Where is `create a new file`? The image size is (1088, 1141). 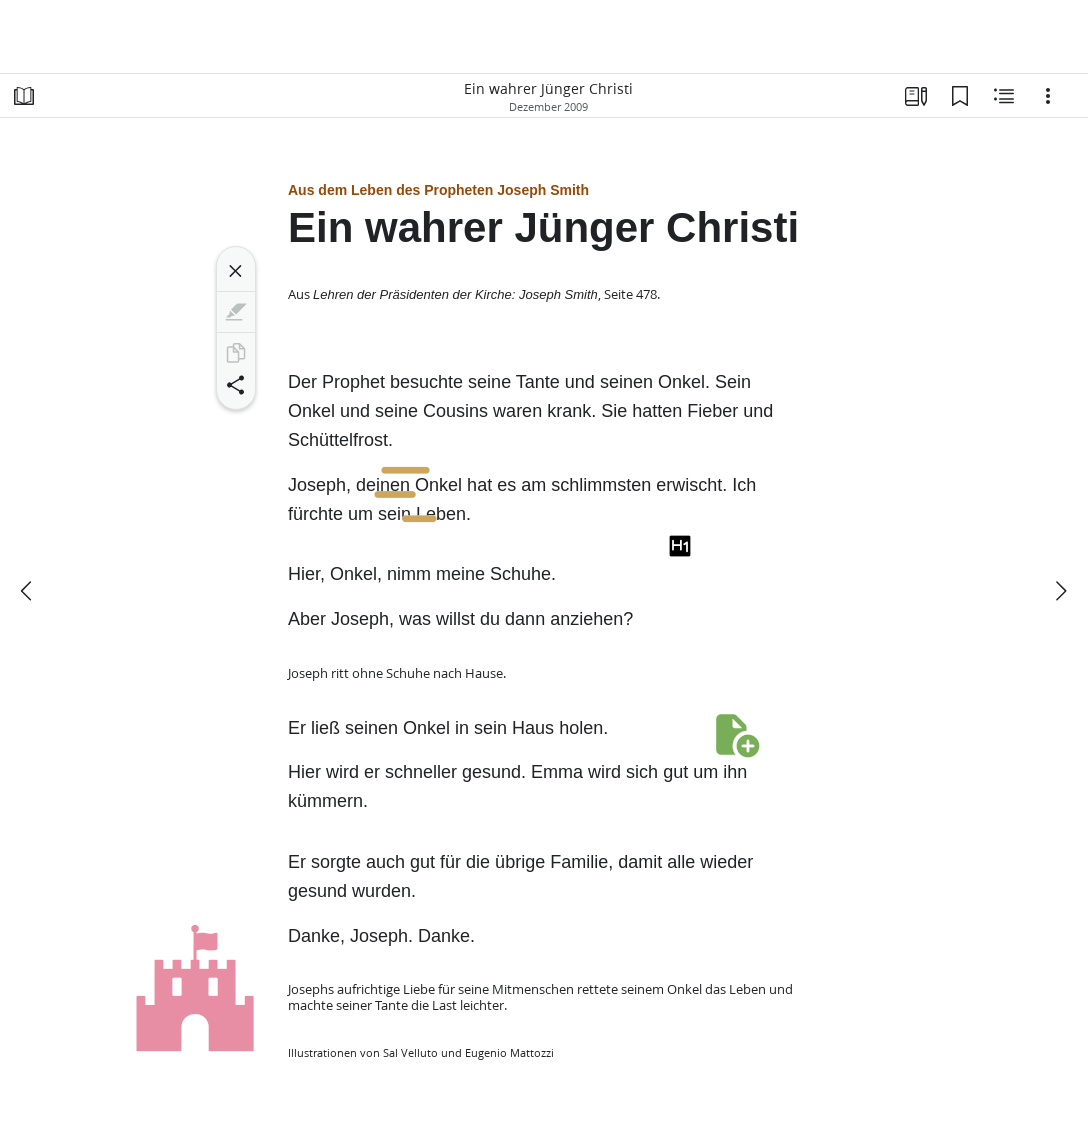 create a new file is located at coordinates (736, 734).